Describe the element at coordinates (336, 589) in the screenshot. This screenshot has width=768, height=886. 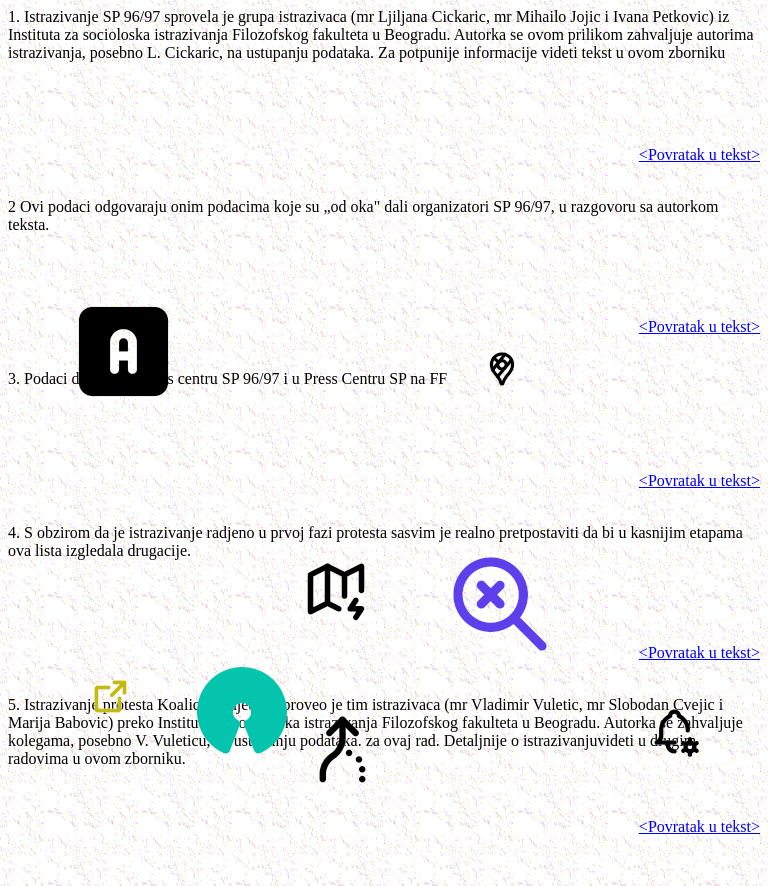
I see `find nearby charging stations` at that location.